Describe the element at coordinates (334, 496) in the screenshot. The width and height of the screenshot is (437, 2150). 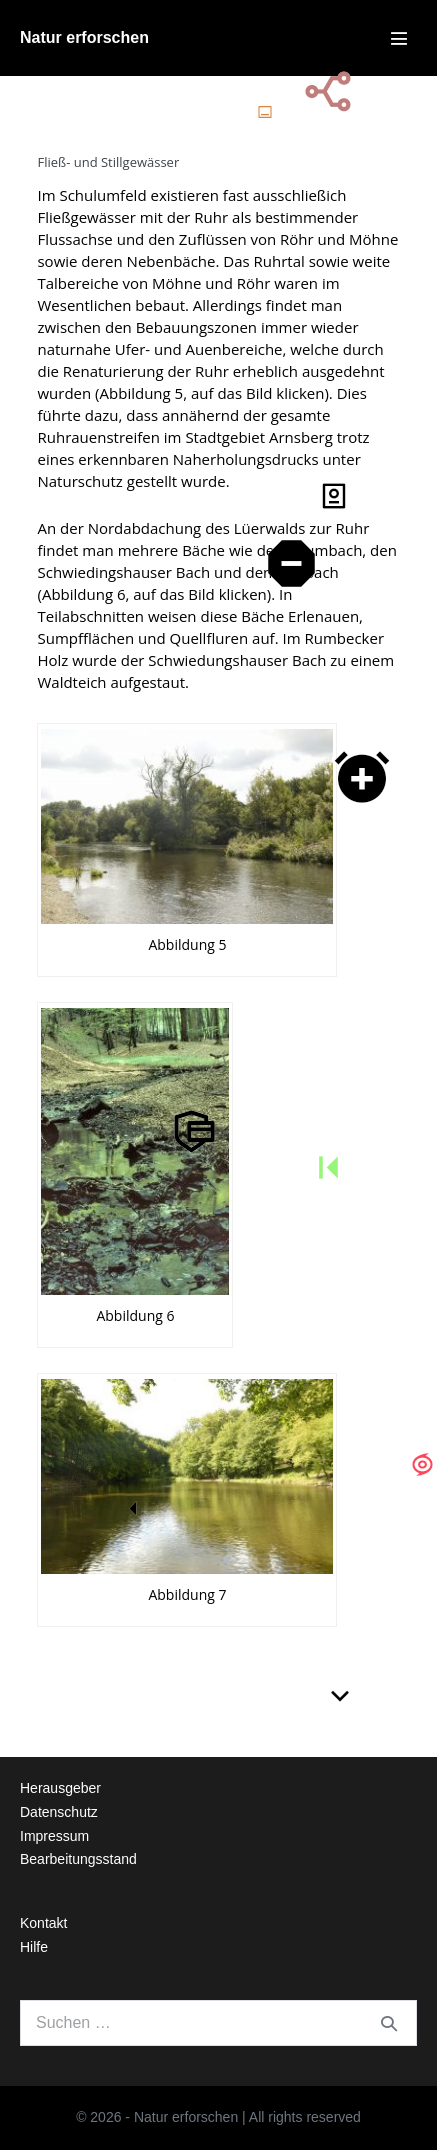
I see `view passport or travel document details` at that location.